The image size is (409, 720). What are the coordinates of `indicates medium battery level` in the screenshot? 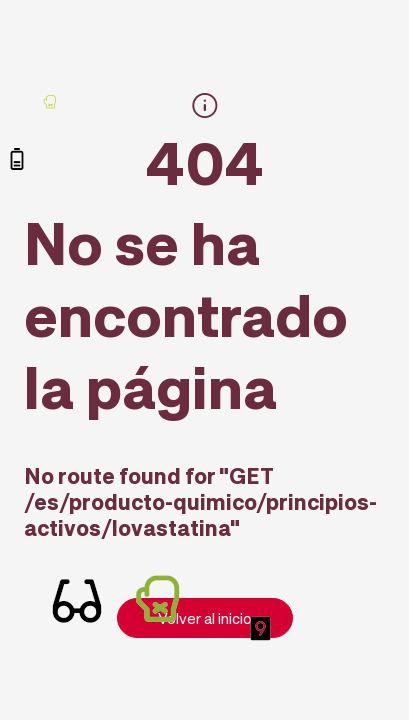 It's located at (17, 159).